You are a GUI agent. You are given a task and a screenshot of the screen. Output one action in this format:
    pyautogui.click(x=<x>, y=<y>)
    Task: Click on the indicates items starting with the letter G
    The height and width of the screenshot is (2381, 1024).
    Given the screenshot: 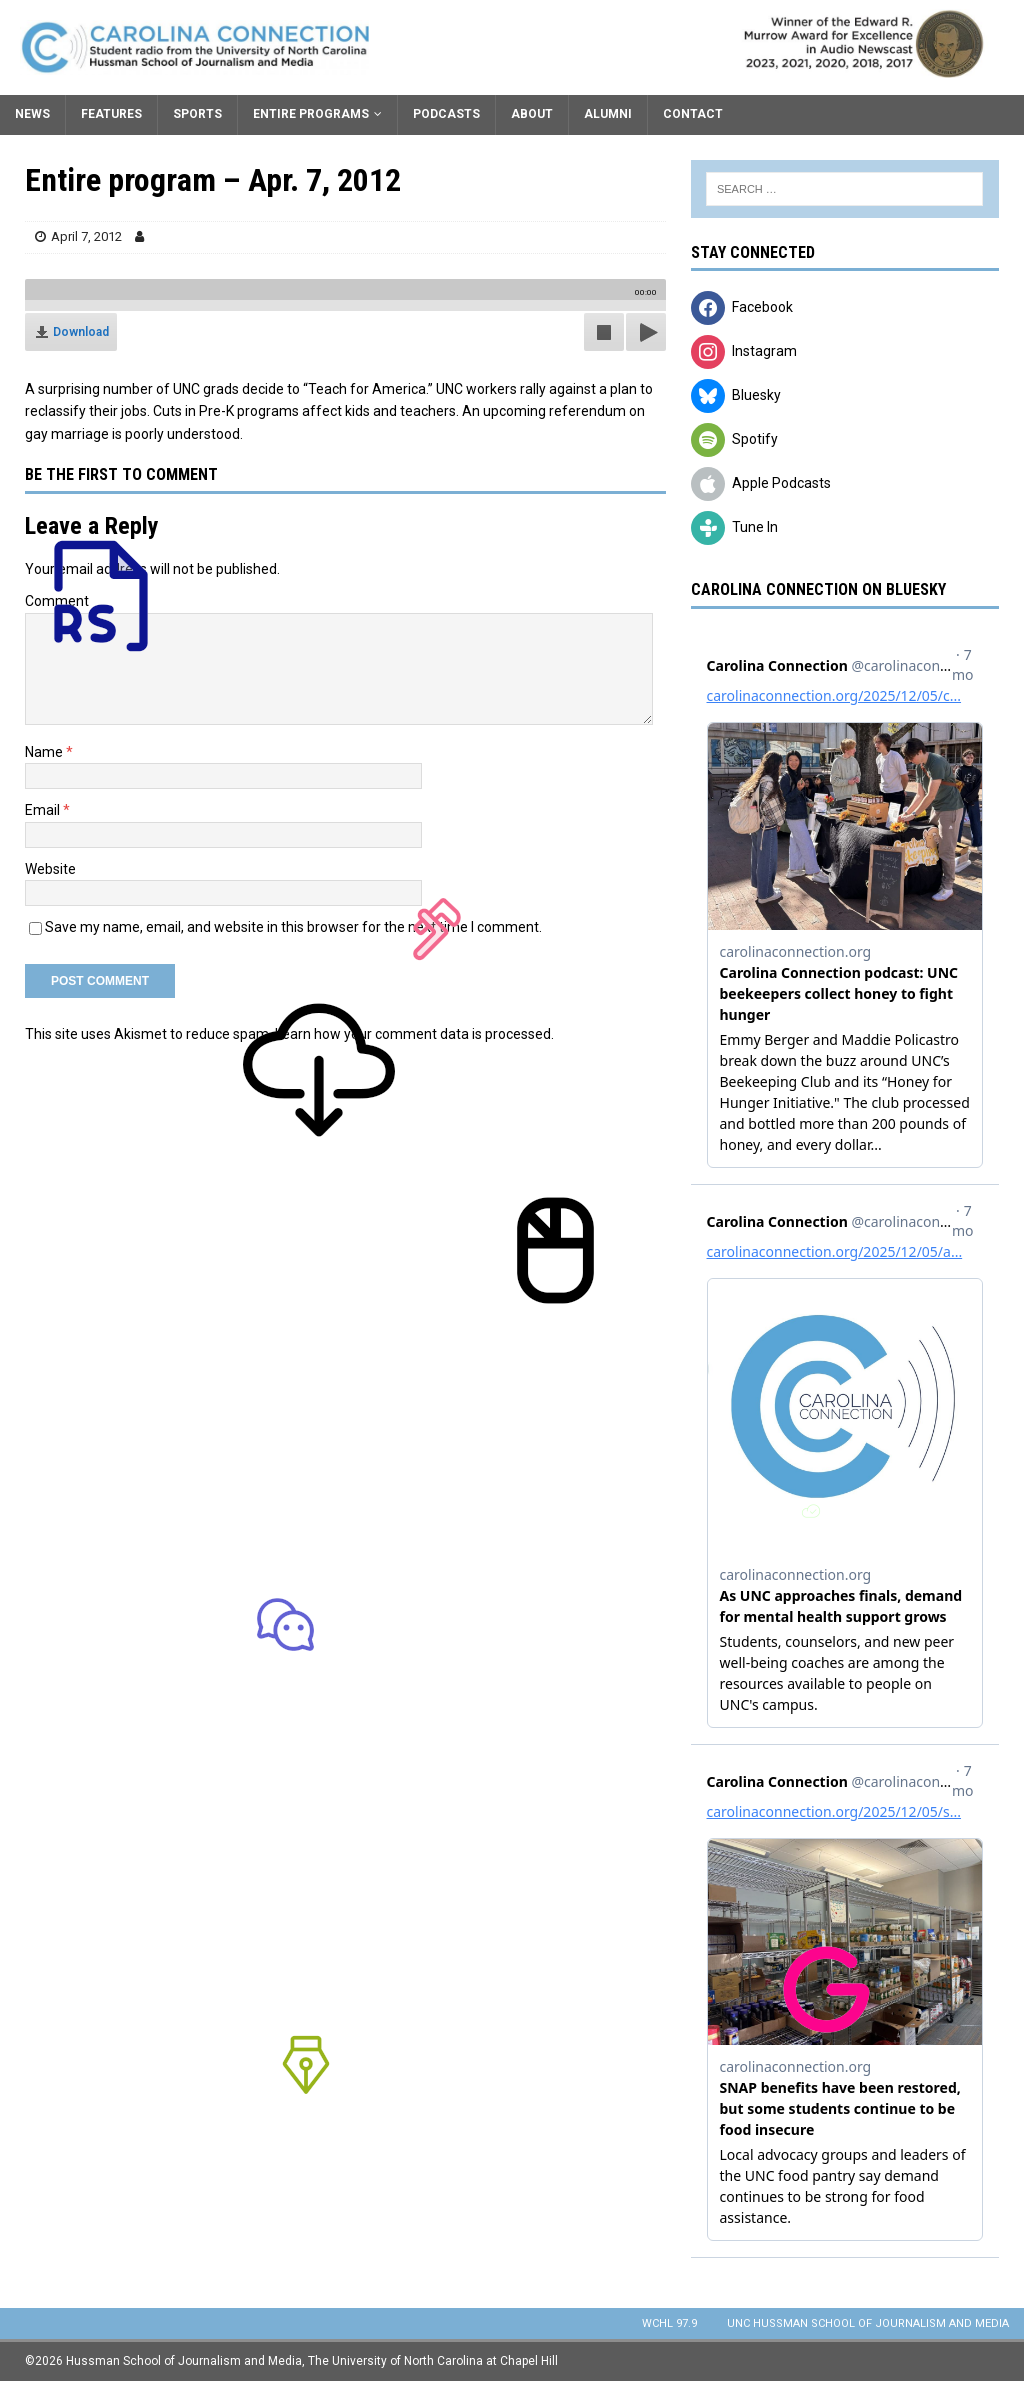 What is the action you would take?
    pyautogui.click(x=826, y=1989)
    